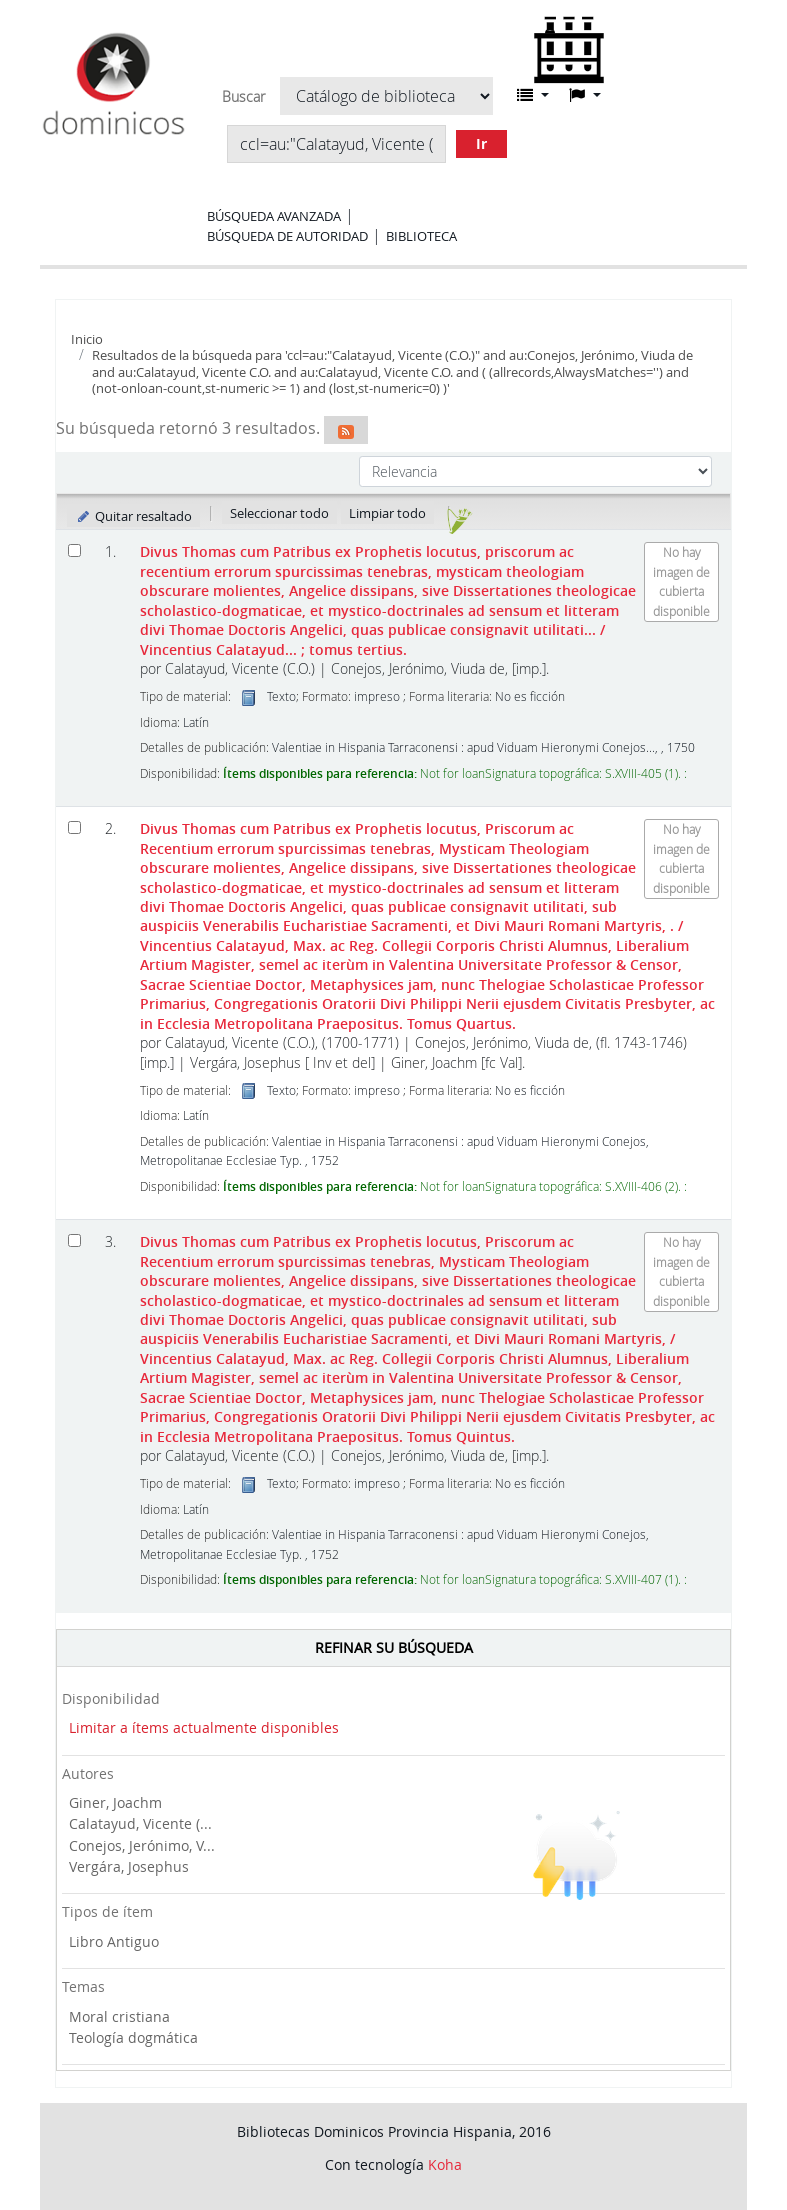 The width and height of the screenshot is (787, 2210). What do you see at coordinates (460, 521) in the screenshot?
I see `equip or access arrow ammunition` at bounding box center [460, 521].